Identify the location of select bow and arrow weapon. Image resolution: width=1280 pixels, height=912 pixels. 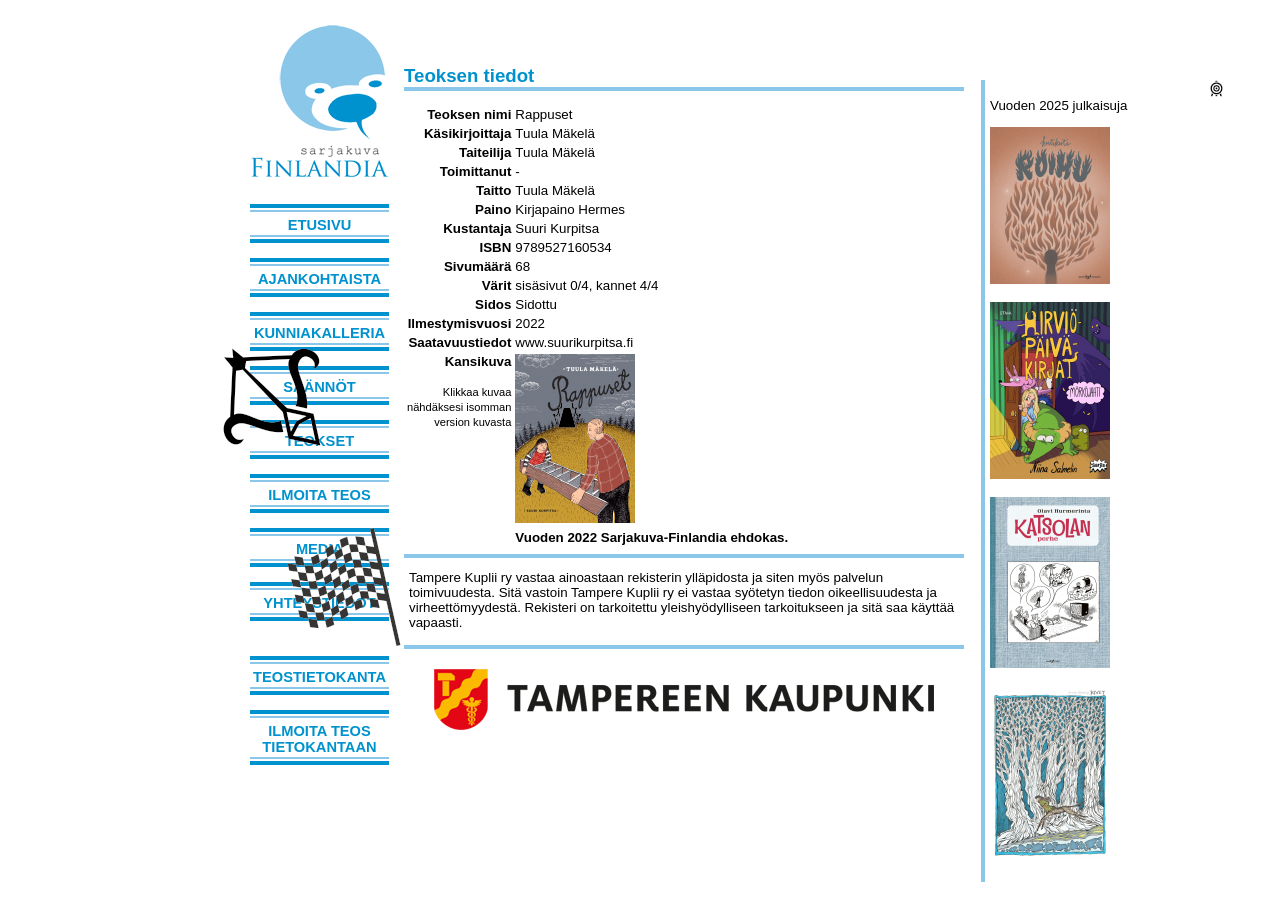
(272, 397).